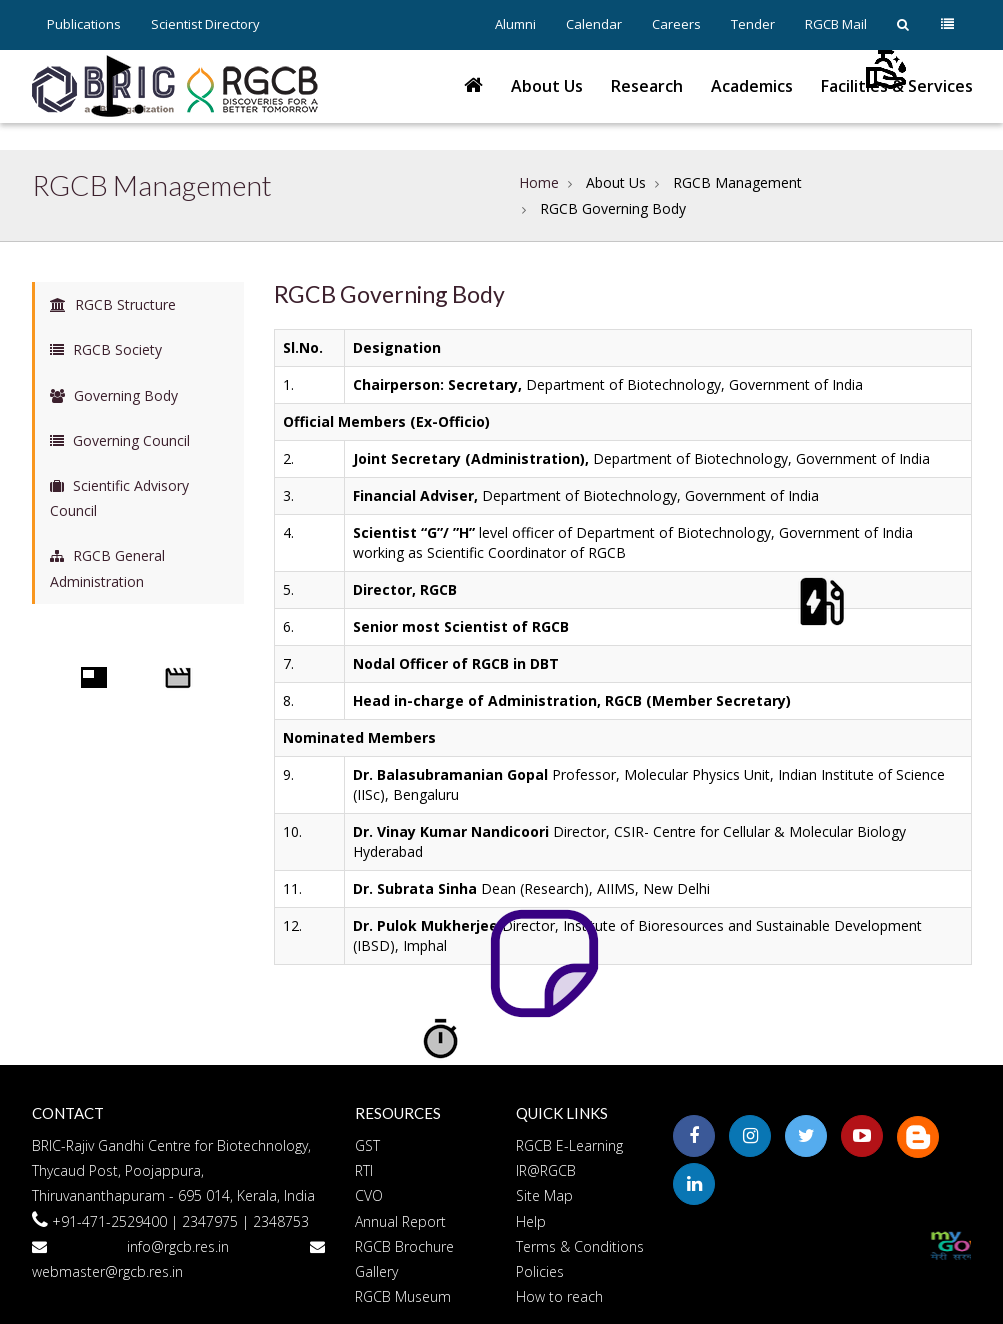 The width and height of the screenshot is (1003, 1324). What do you see at coordinates (887, 69) in the screenshot?
I see `hand hygiene or sanitization reminder` at bounding box center [887, 69].